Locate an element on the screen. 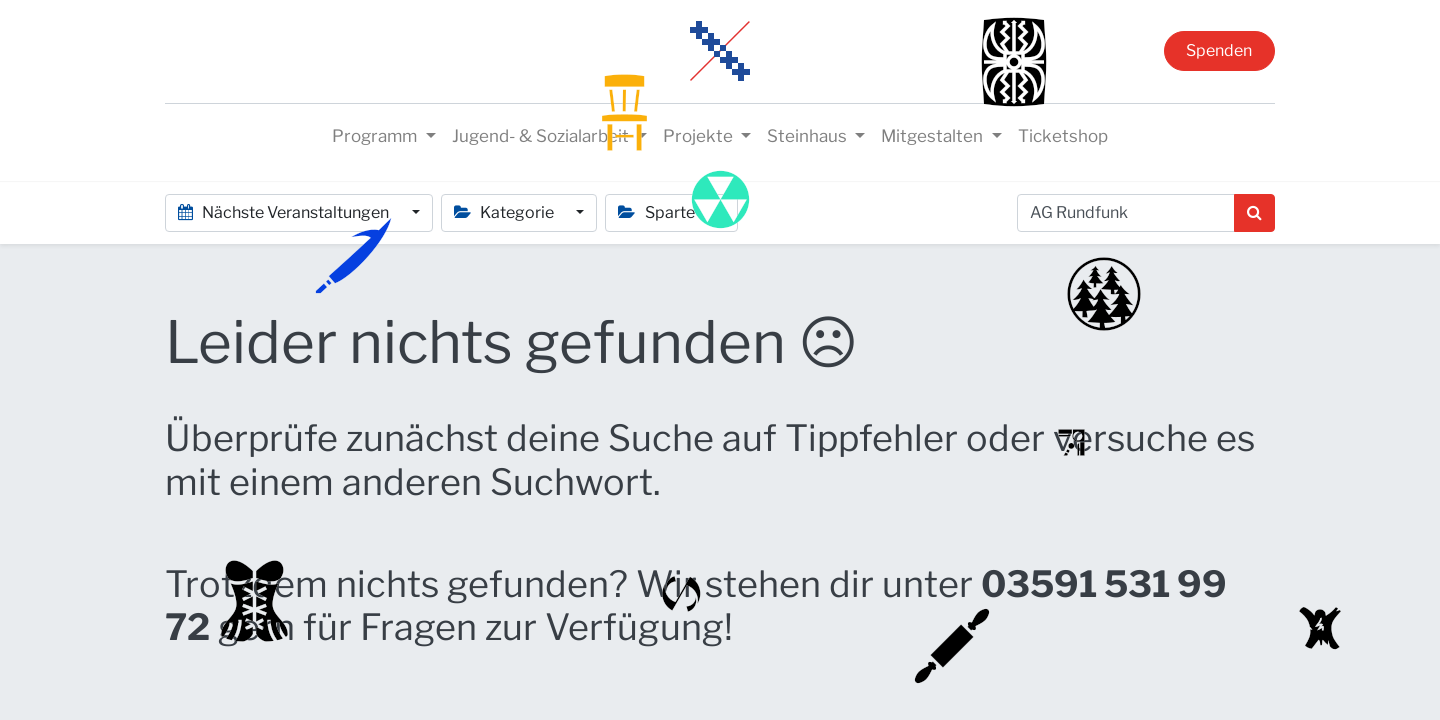 Image resolution: width=1440 pixels, height=720 pixels. access defense or shield abilities in a game is located at coordinates (1014, 62).